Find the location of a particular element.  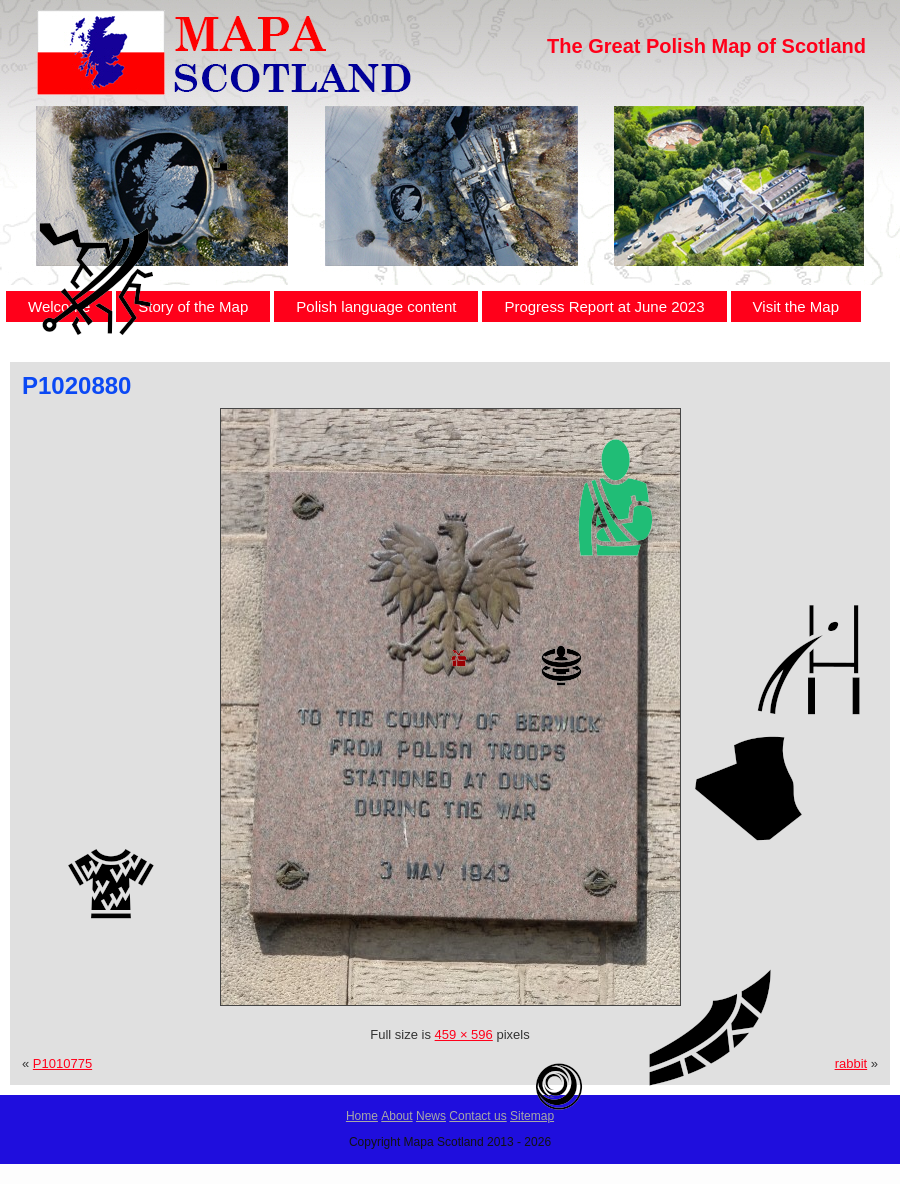

indicates second place ranking or achievement is located at coordinates (223, 160).